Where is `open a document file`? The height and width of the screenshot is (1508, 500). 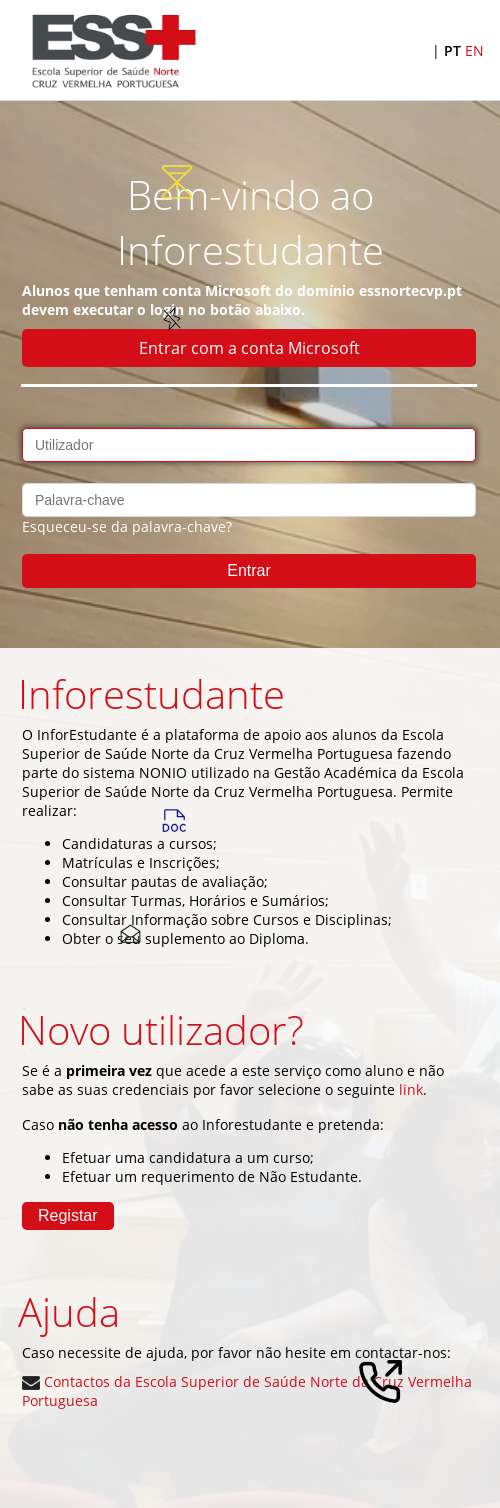 open a document file is located at coordinates (174, 821).